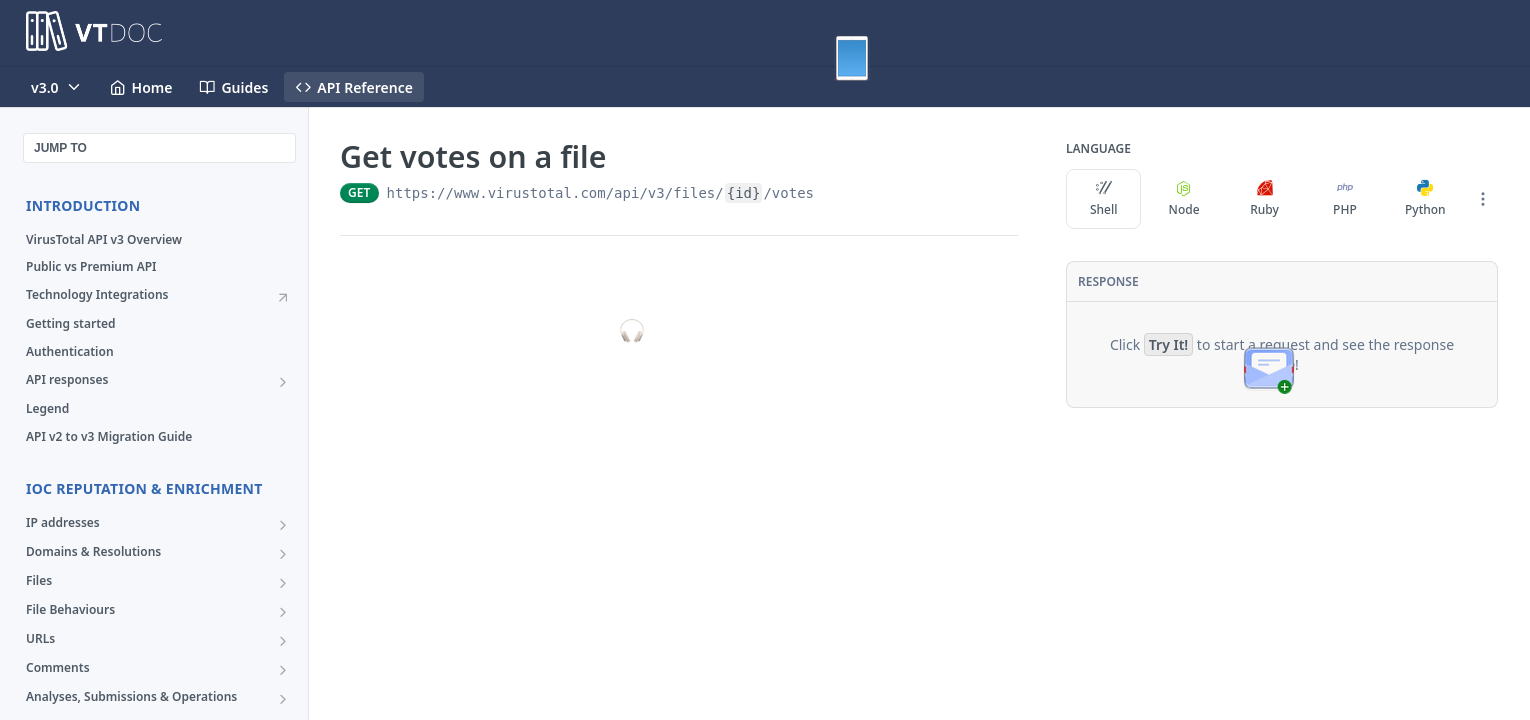  Describe the element at coordinates (632, 331) in the screenshot. I see `connect bluetooth headphones` at that location.